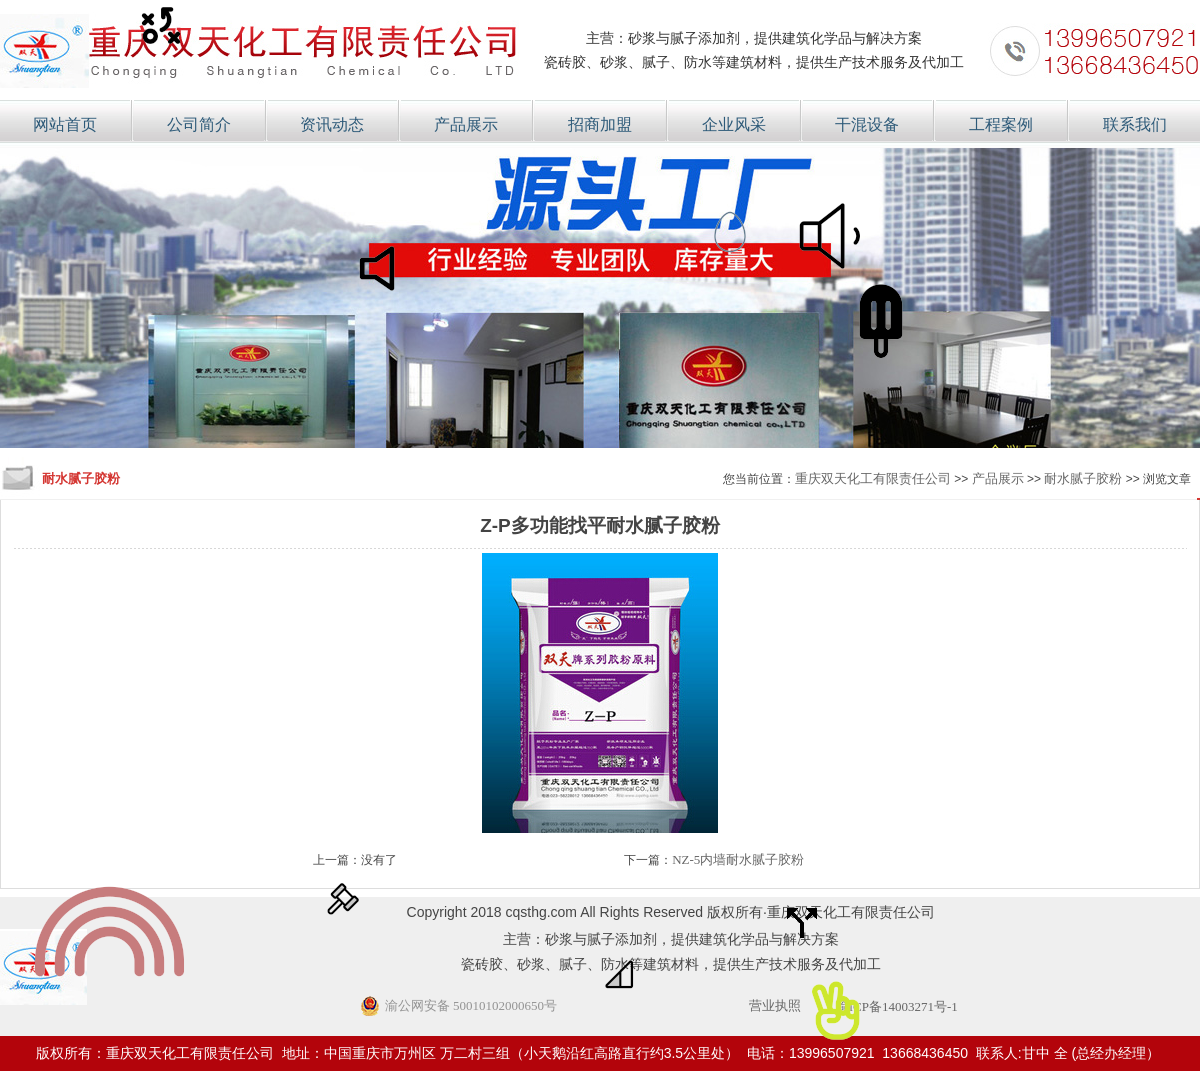  What do you see at coordinates (730, 232) in the screenshot?
I see `indicates egg or egg-containing ingredient` at bounding box center [730, 232].